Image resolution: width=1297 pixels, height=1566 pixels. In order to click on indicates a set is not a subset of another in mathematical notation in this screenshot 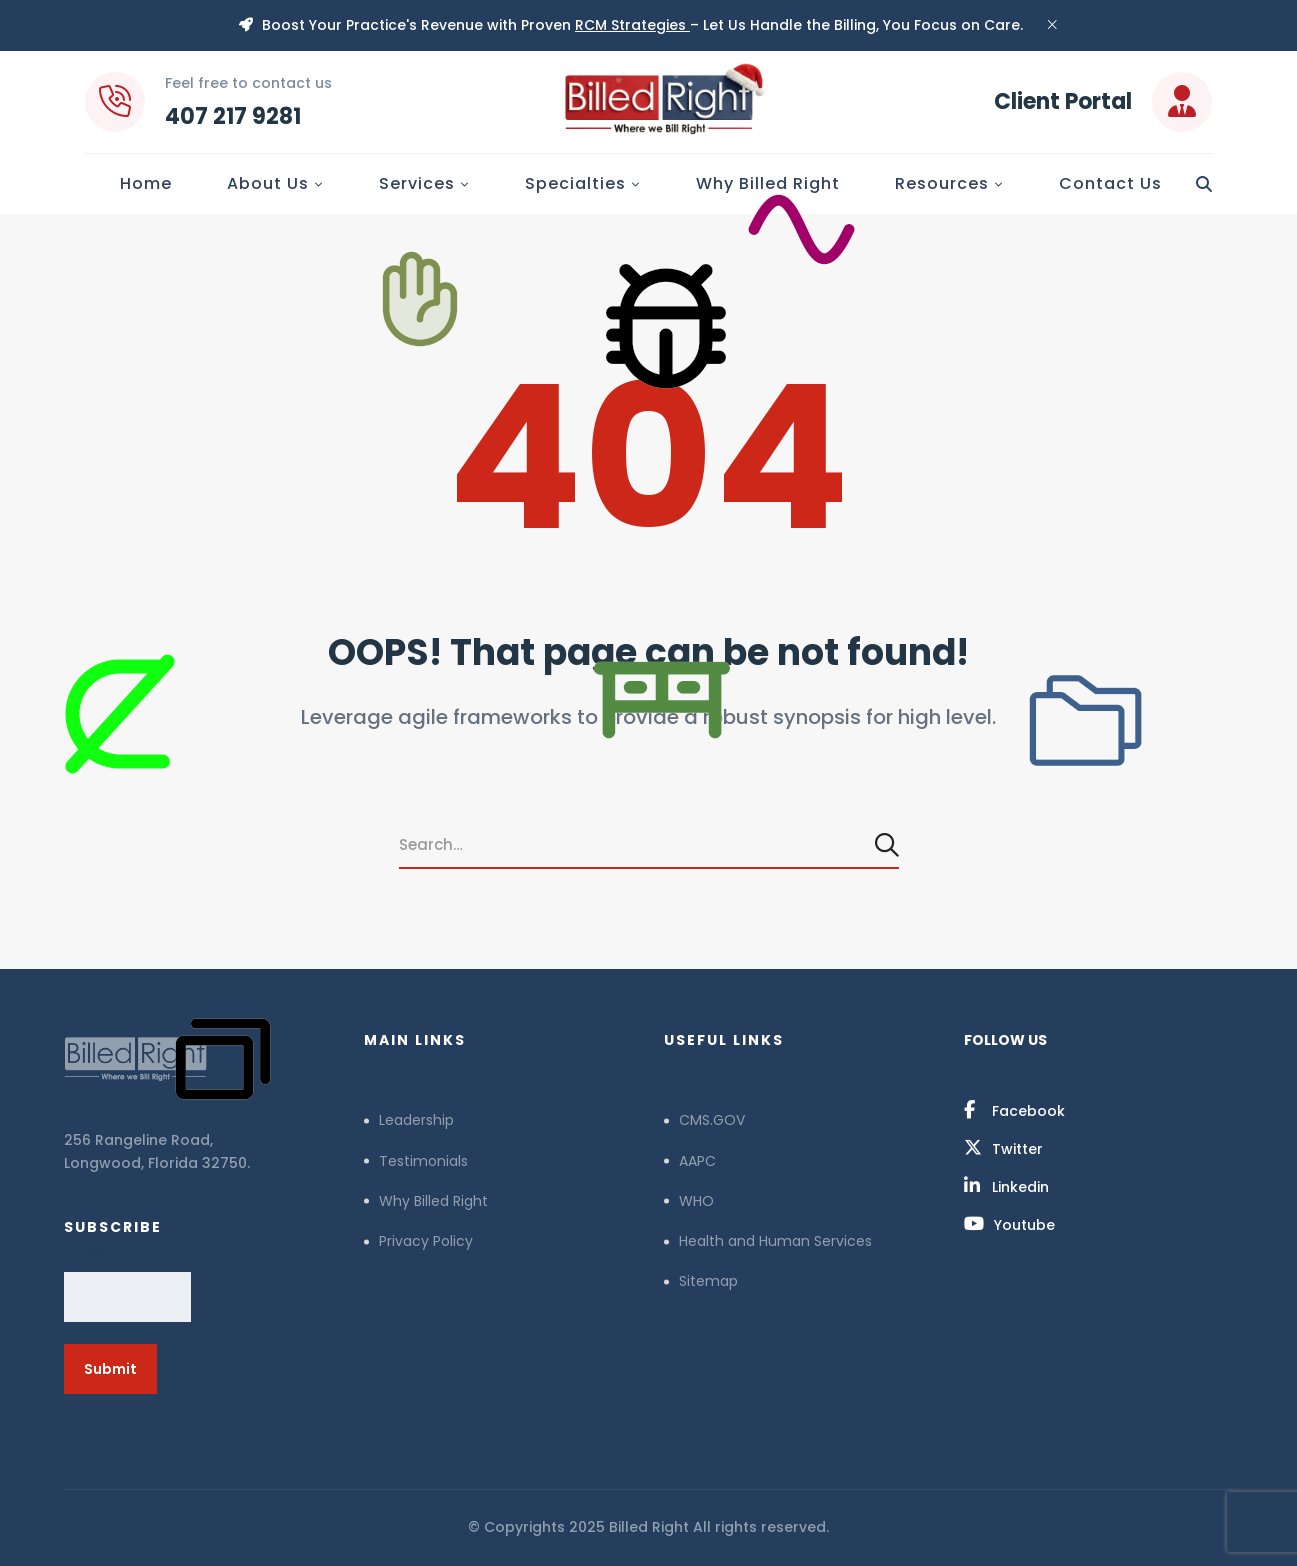, I will do `click(120, 714)`.